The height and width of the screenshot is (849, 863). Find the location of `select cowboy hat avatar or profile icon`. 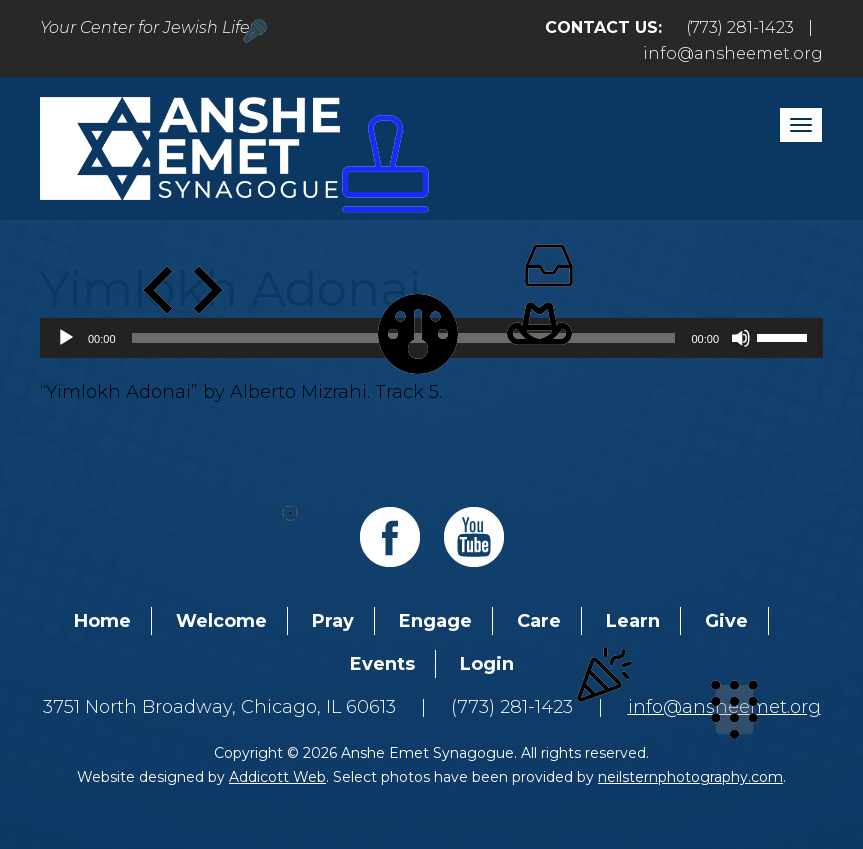

select cowboy hat avatar or profile icon is located at coordinates (539, 325).